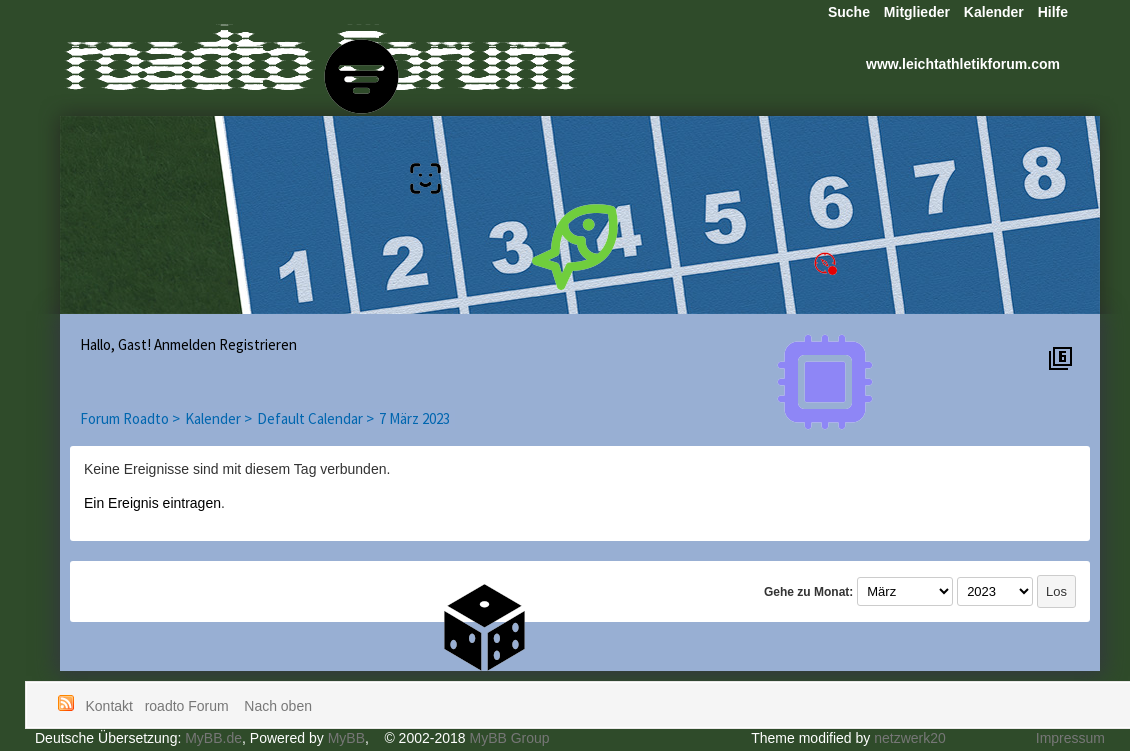  I want to click on browse seafood or fish-related content, so click(578, 243).